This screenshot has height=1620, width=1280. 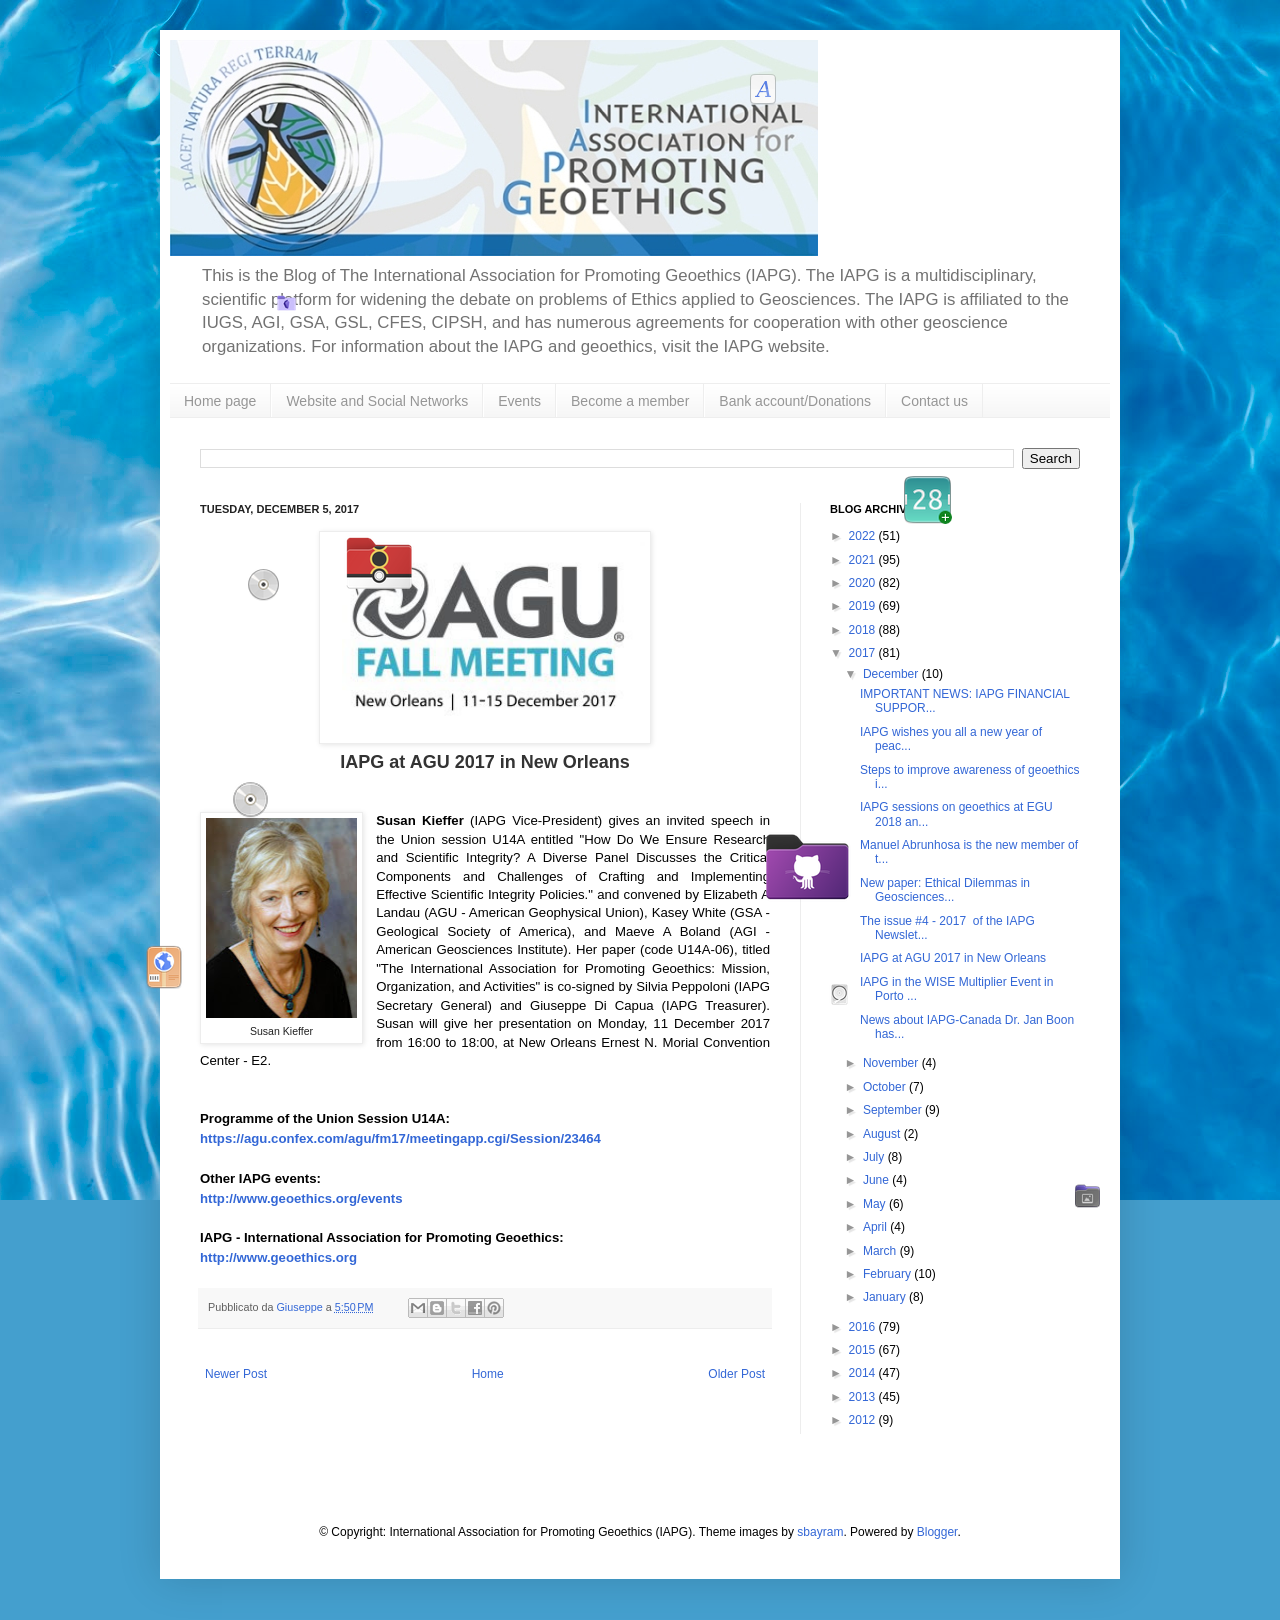 What do you see at coordinates (250, 799) in the screenshot?
I see `indicates a DVD-R disc drive or media` at bounding box center [250, 799].